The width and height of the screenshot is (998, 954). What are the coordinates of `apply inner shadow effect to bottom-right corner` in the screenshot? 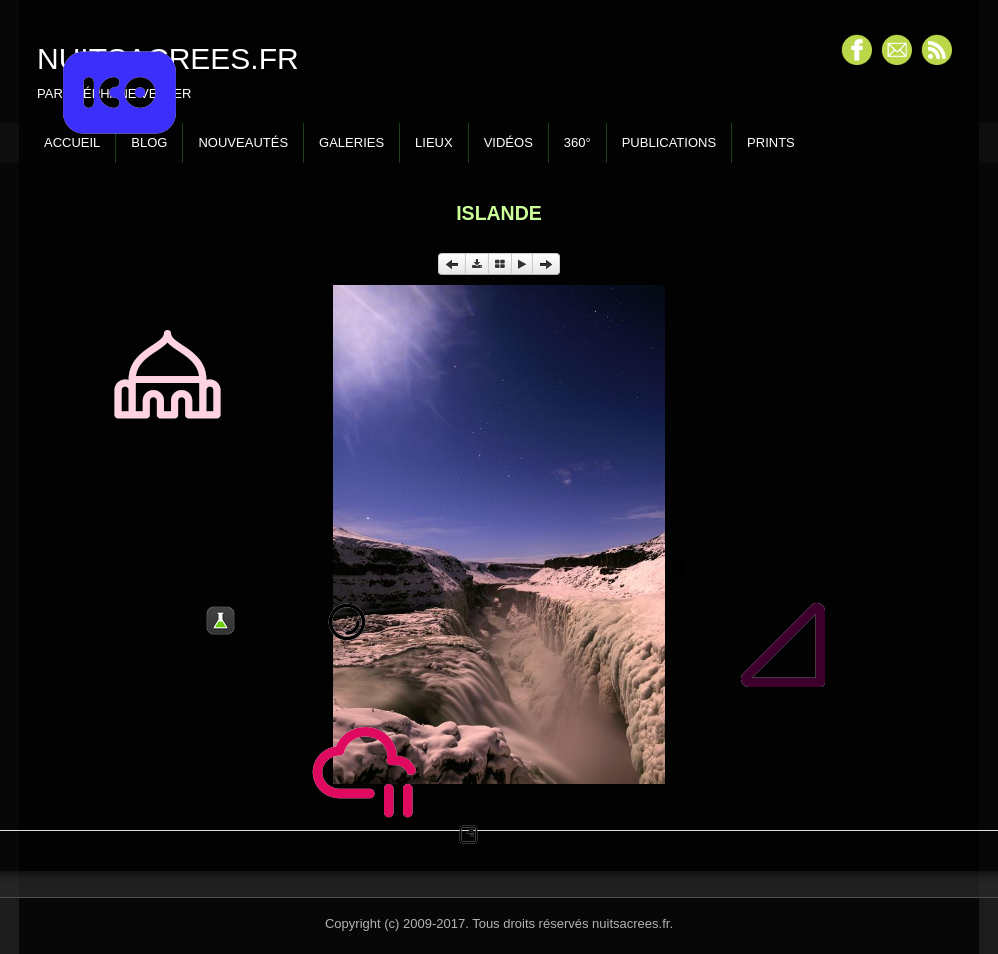 It's located at (347, 622).